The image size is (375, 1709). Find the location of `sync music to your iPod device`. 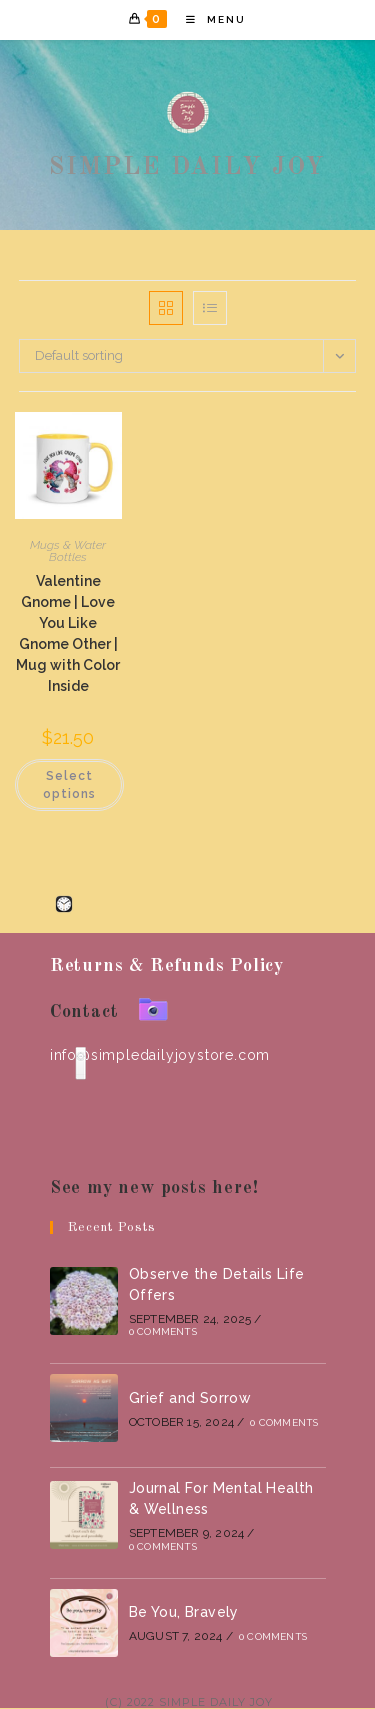

sync music to your iPod device is located at coordinates (80, 1063).